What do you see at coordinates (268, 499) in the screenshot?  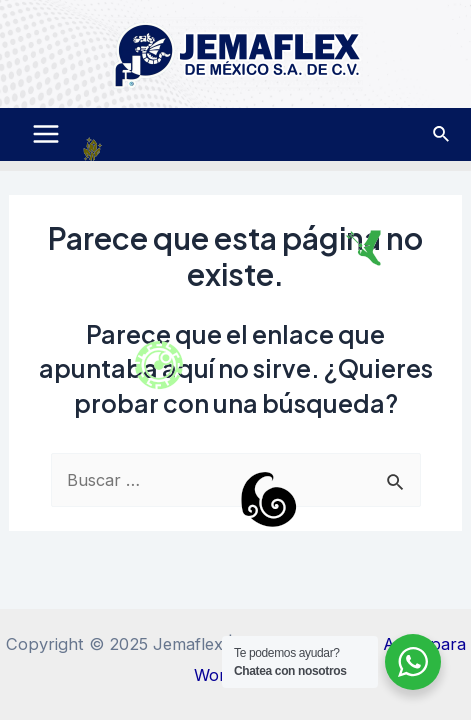 I see `indicates weather conditions in a game interface` at bounding box center [268, 499].